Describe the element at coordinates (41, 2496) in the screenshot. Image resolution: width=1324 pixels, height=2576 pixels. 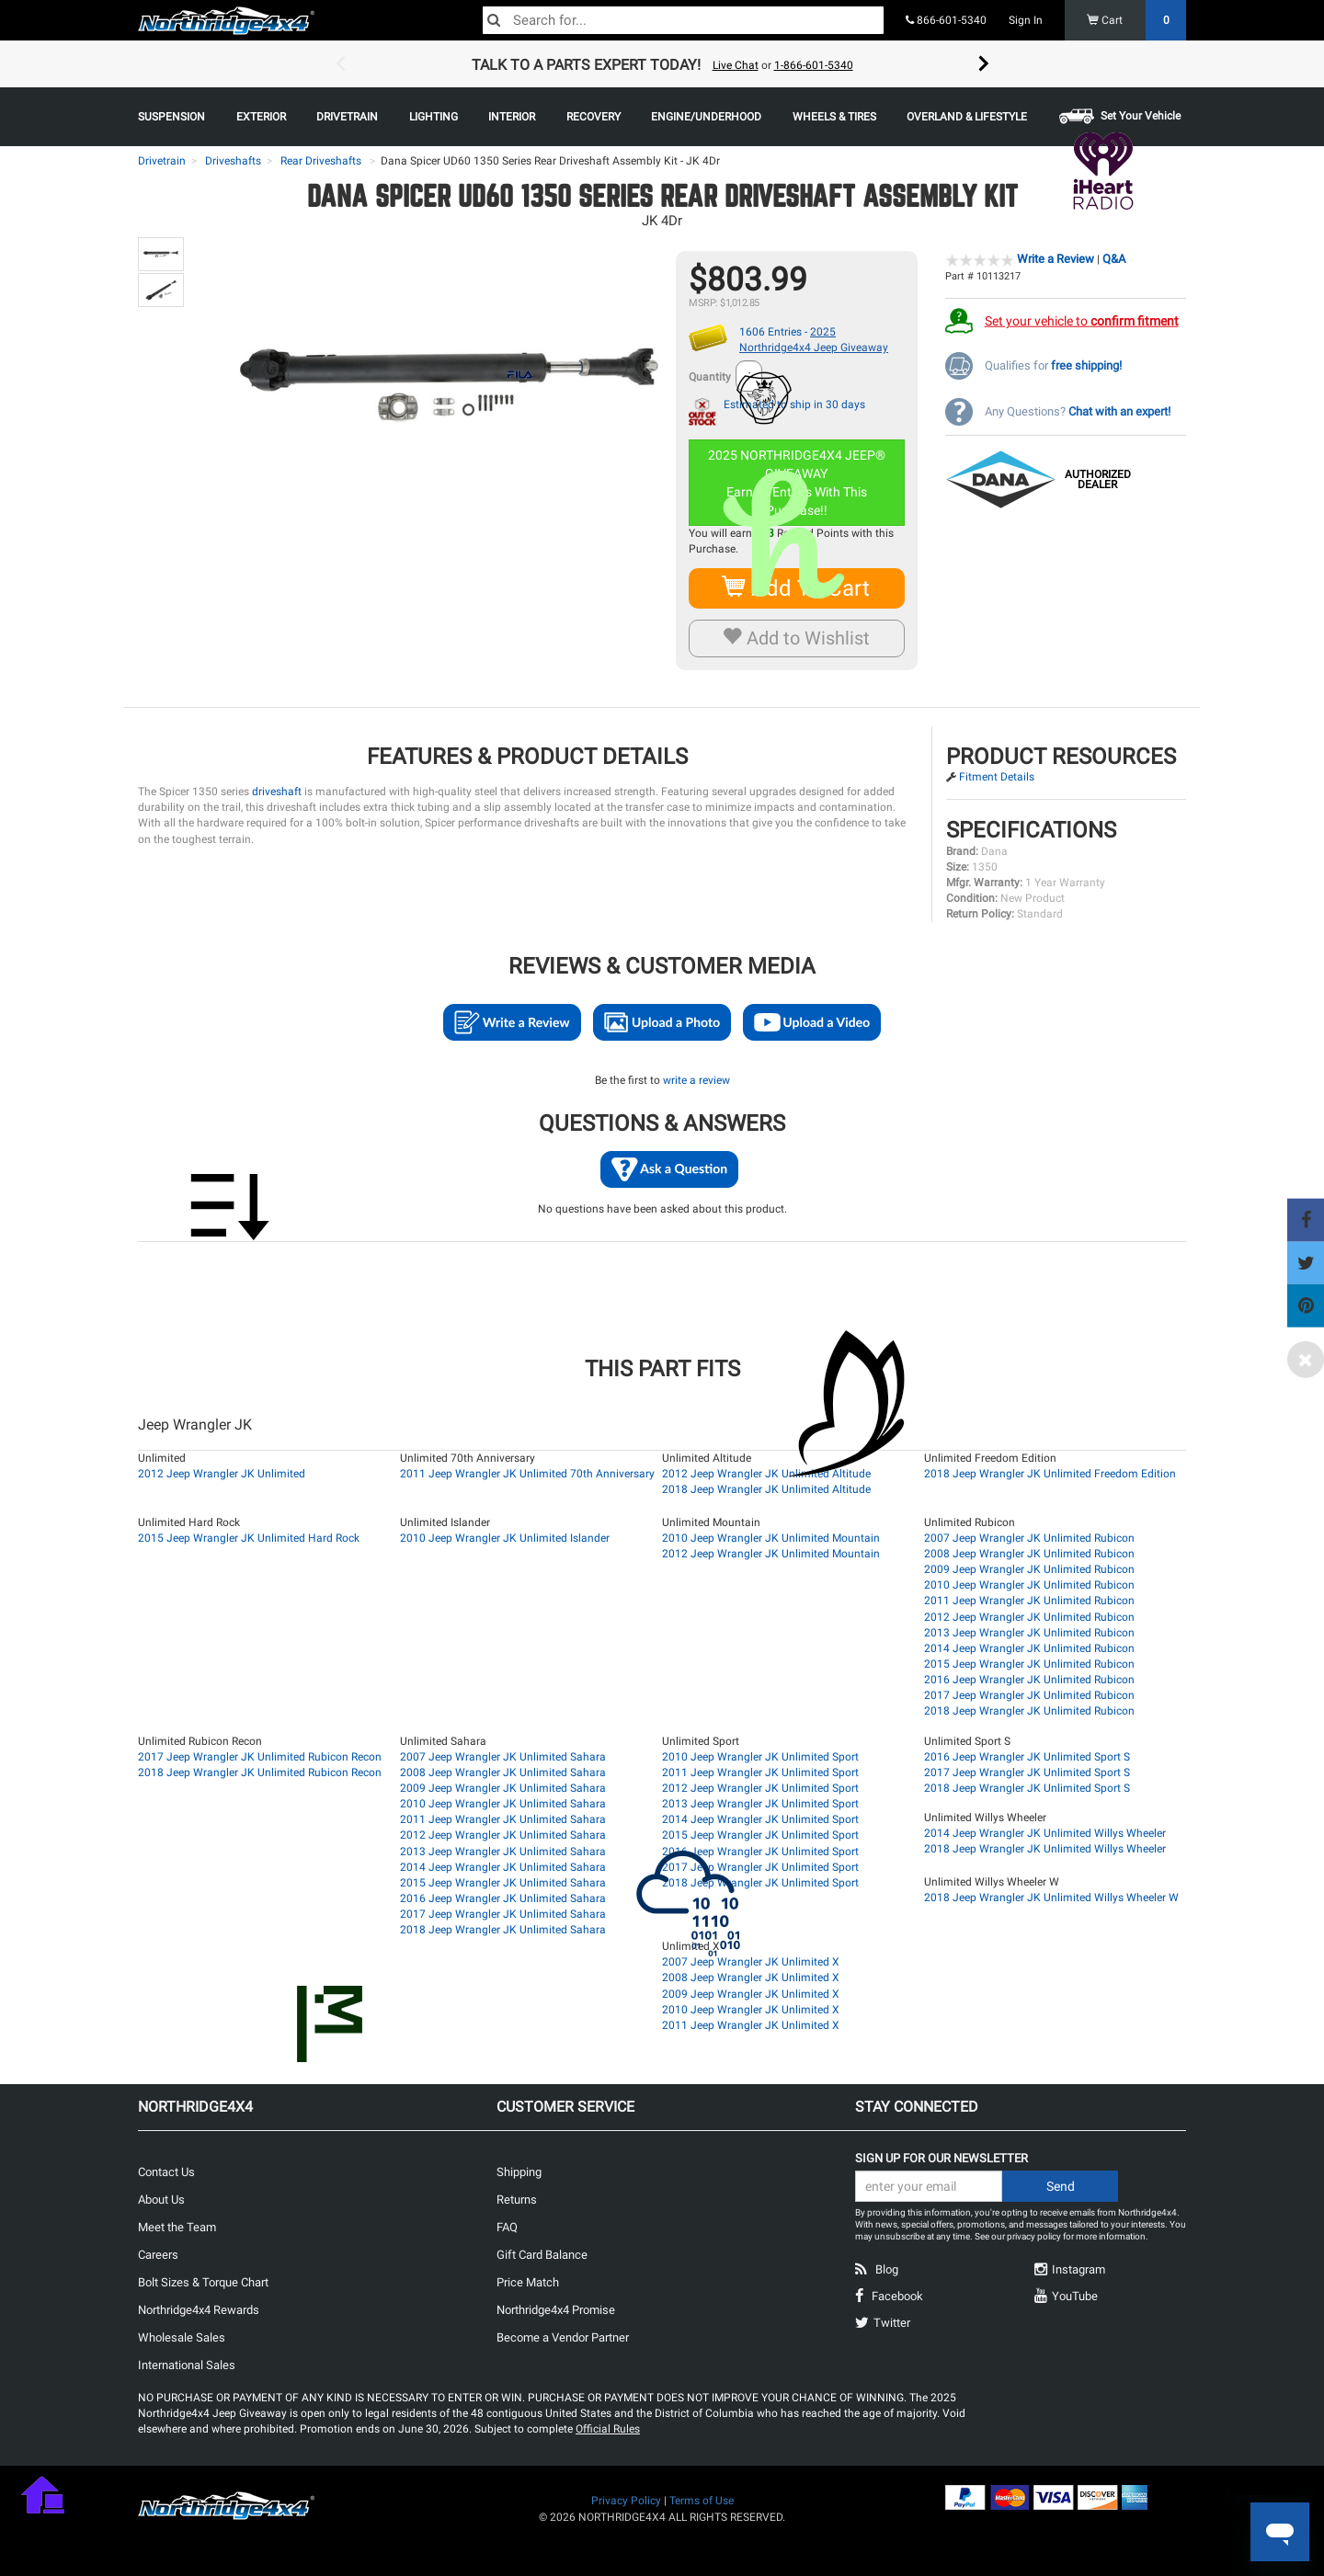
I see `access home office or remote work settings` at that location.